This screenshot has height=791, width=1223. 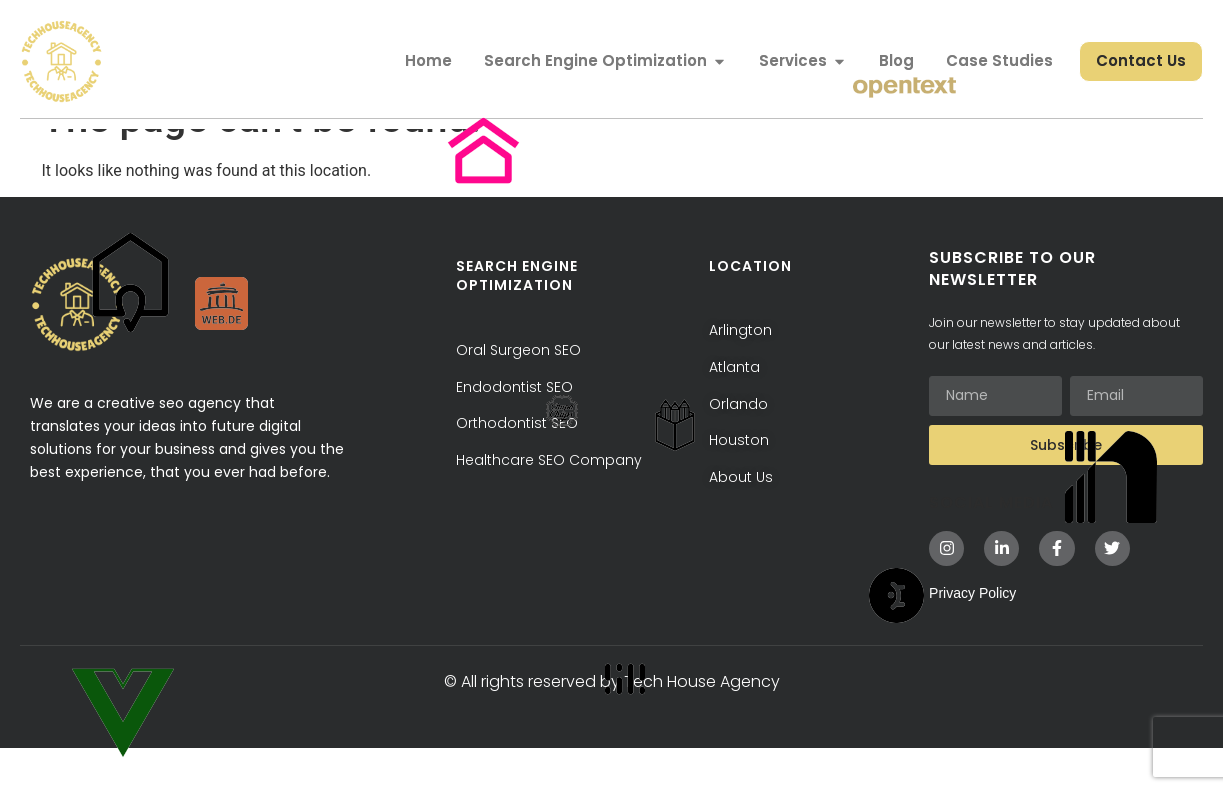 What do you see at coordinates (896, 595) in the screenshot?
I see `mantine UI framework logo` at bounding box center [896, 595].